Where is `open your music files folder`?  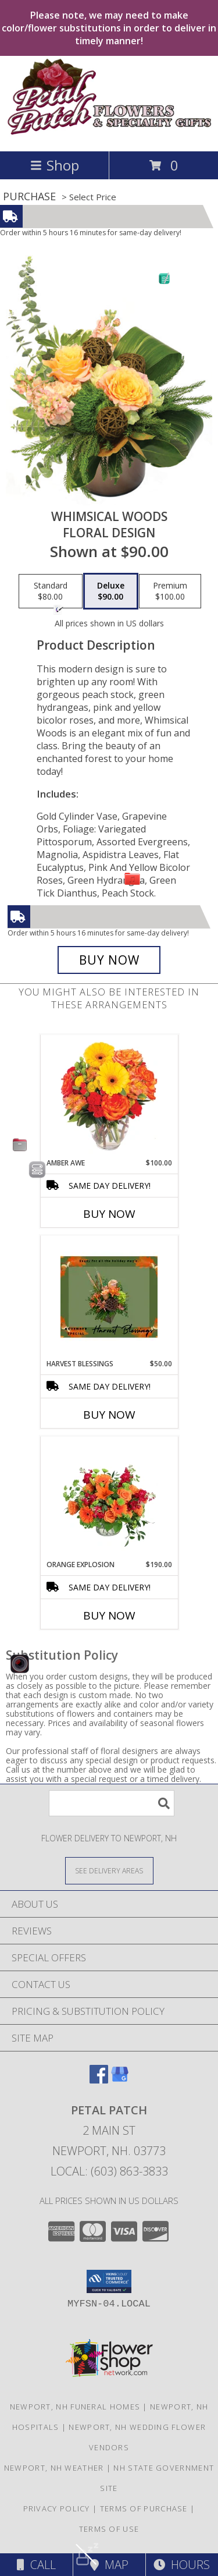 open your music files folder is located at coordinates (132, 878).